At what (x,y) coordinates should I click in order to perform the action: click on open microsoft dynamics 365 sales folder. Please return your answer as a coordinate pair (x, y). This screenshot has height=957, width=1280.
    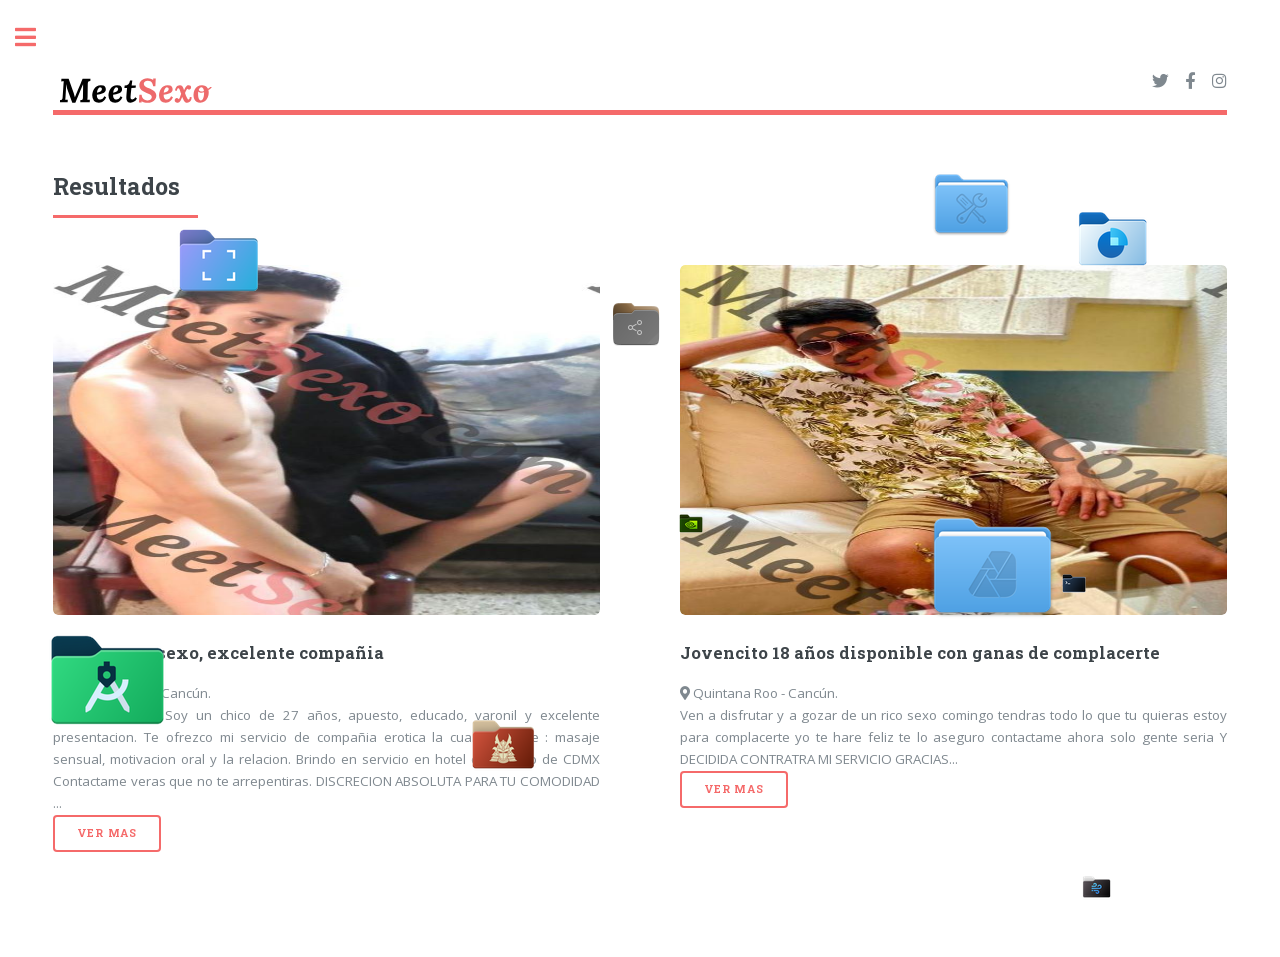
    Looking at the image, I should click on (1112, 240).